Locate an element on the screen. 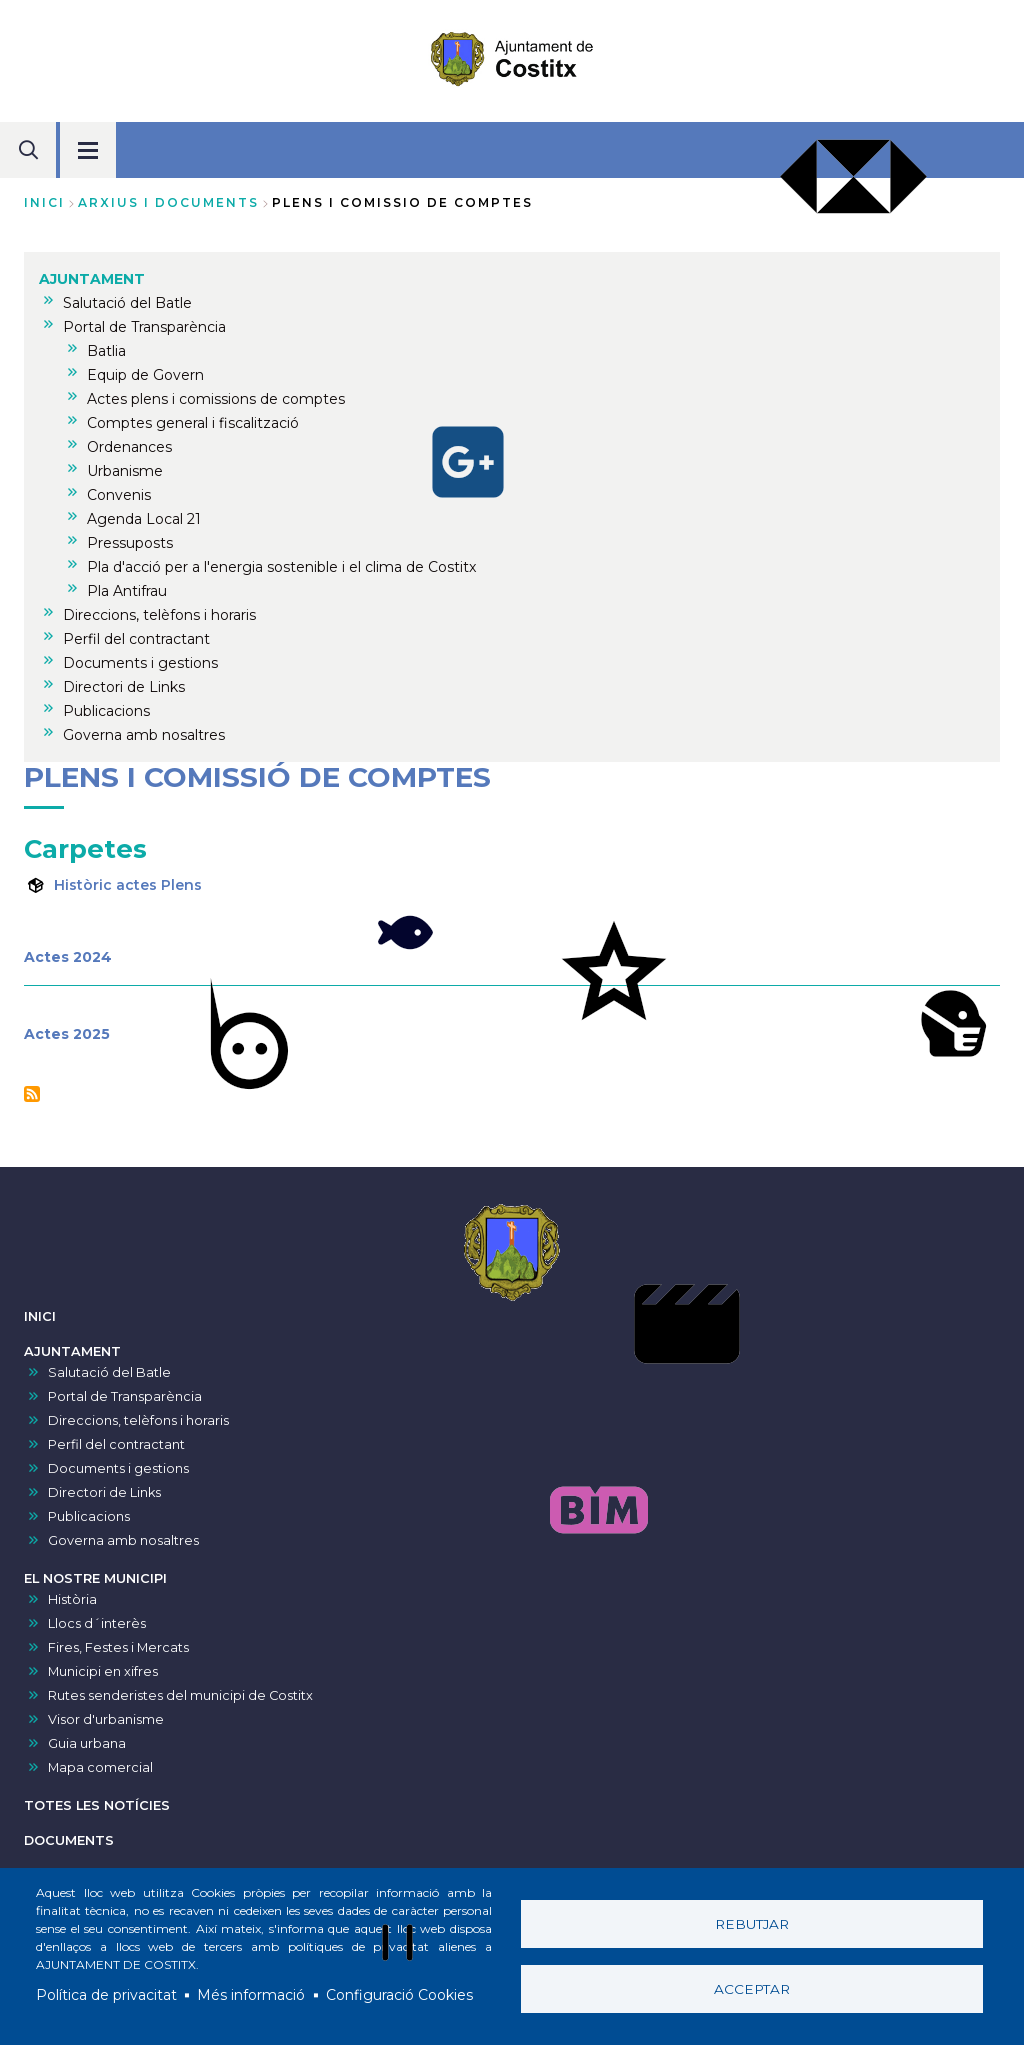 The width and height of the screenshot is (1024, 2045). pause media playback is located at coordinates (397, 1942).